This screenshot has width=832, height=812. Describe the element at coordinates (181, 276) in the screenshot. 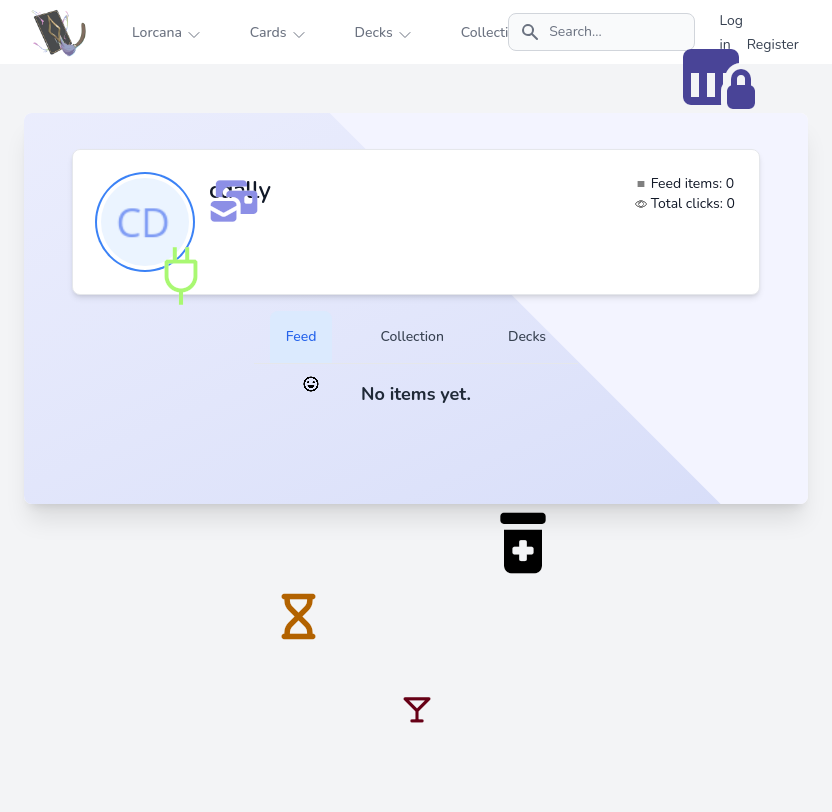

I see `connect to a power source or external device` at that location.